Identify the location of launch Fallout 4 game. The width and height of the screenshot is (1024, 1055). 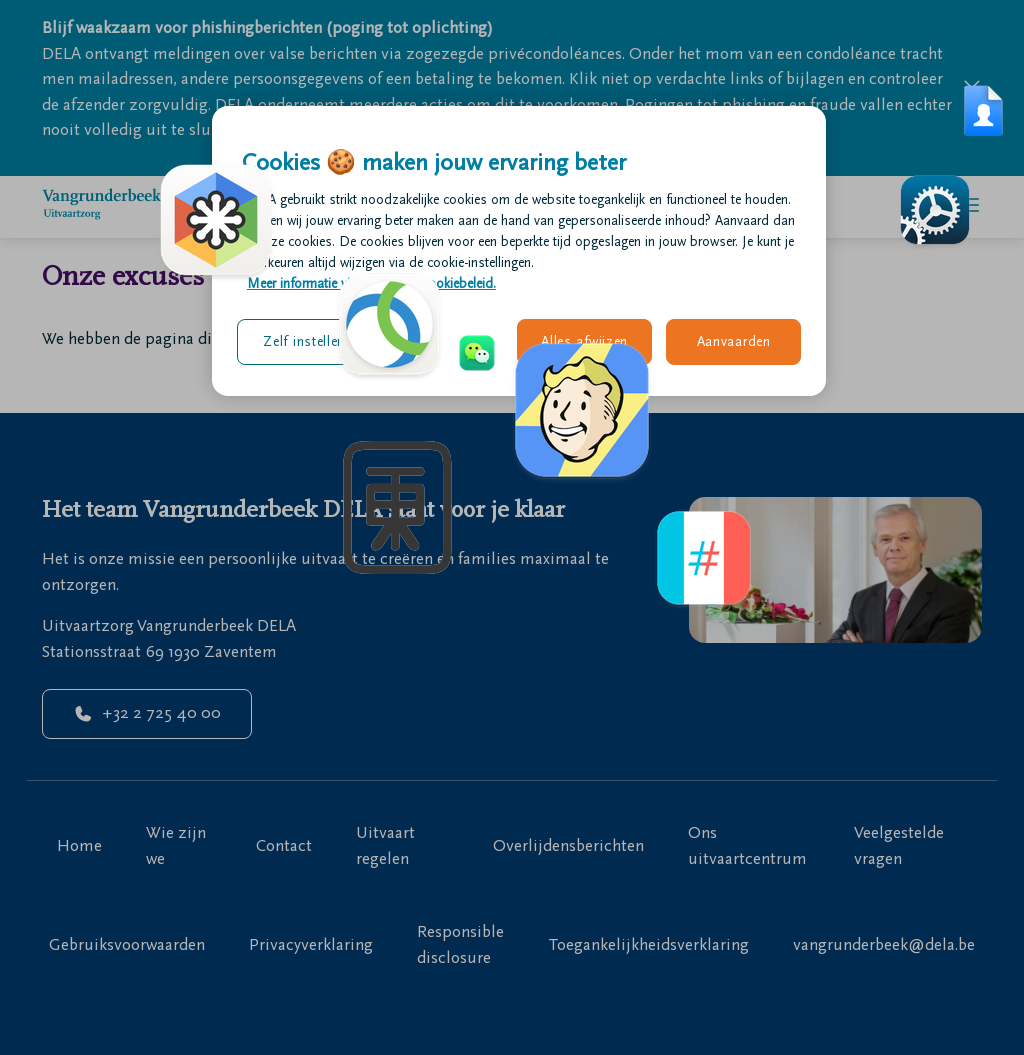
(582, 410).